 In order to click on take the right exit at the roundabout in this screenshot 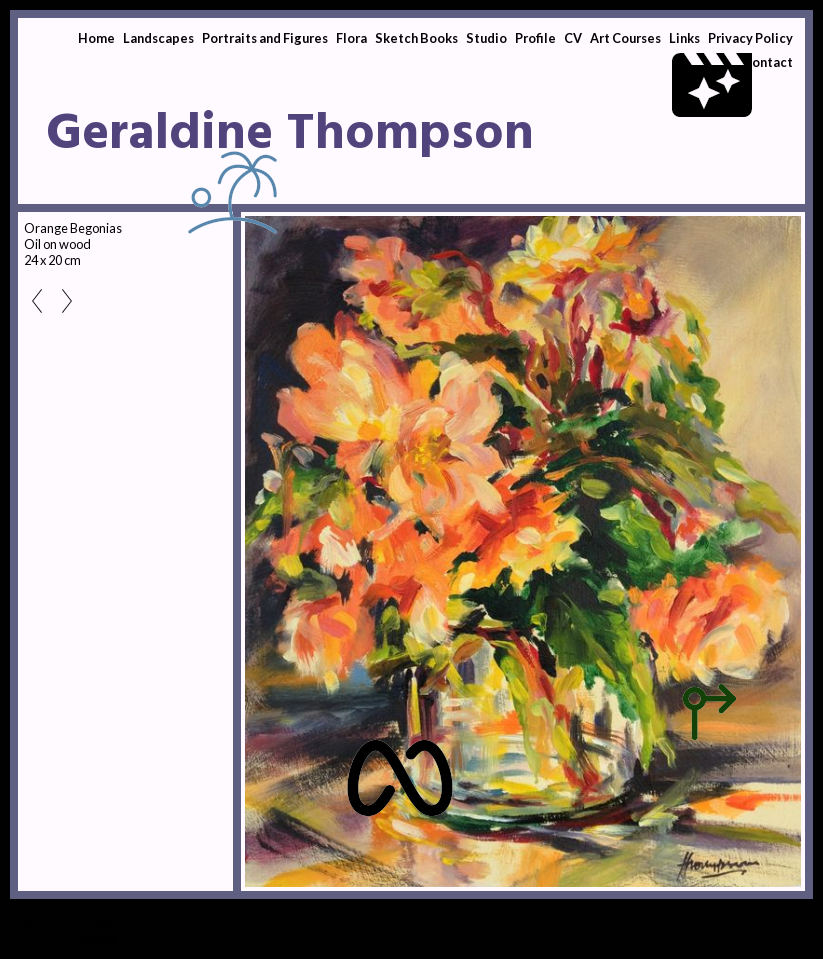, I will do `click(706, 713)`.